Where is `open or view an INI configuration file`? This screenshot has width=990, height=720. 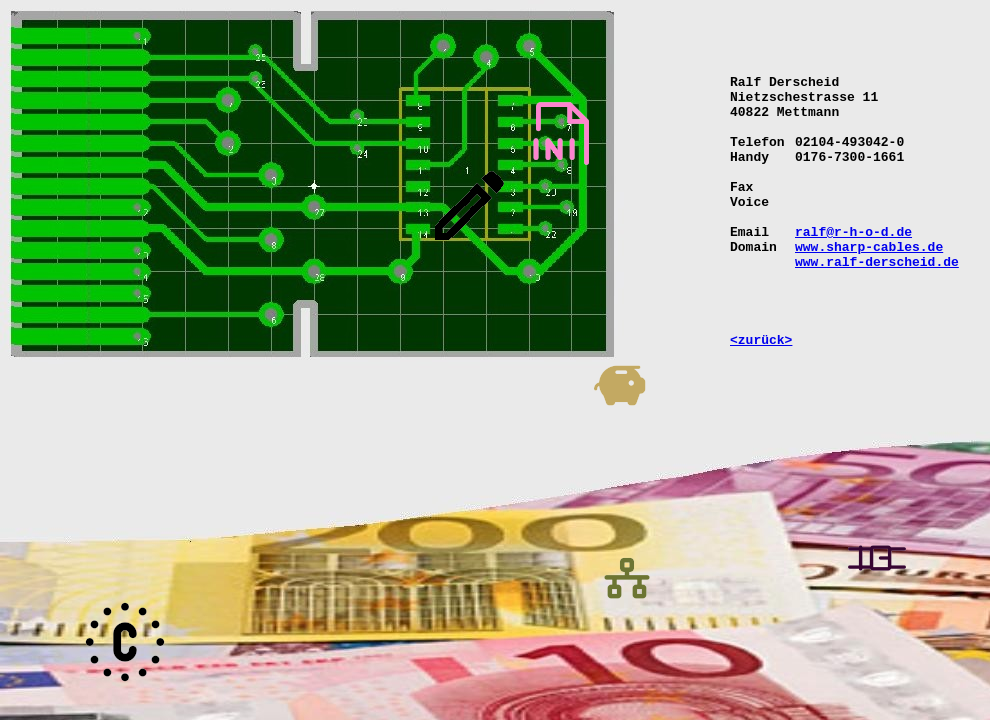
open or view an INI configuration file is located at coordinates (562, 133).